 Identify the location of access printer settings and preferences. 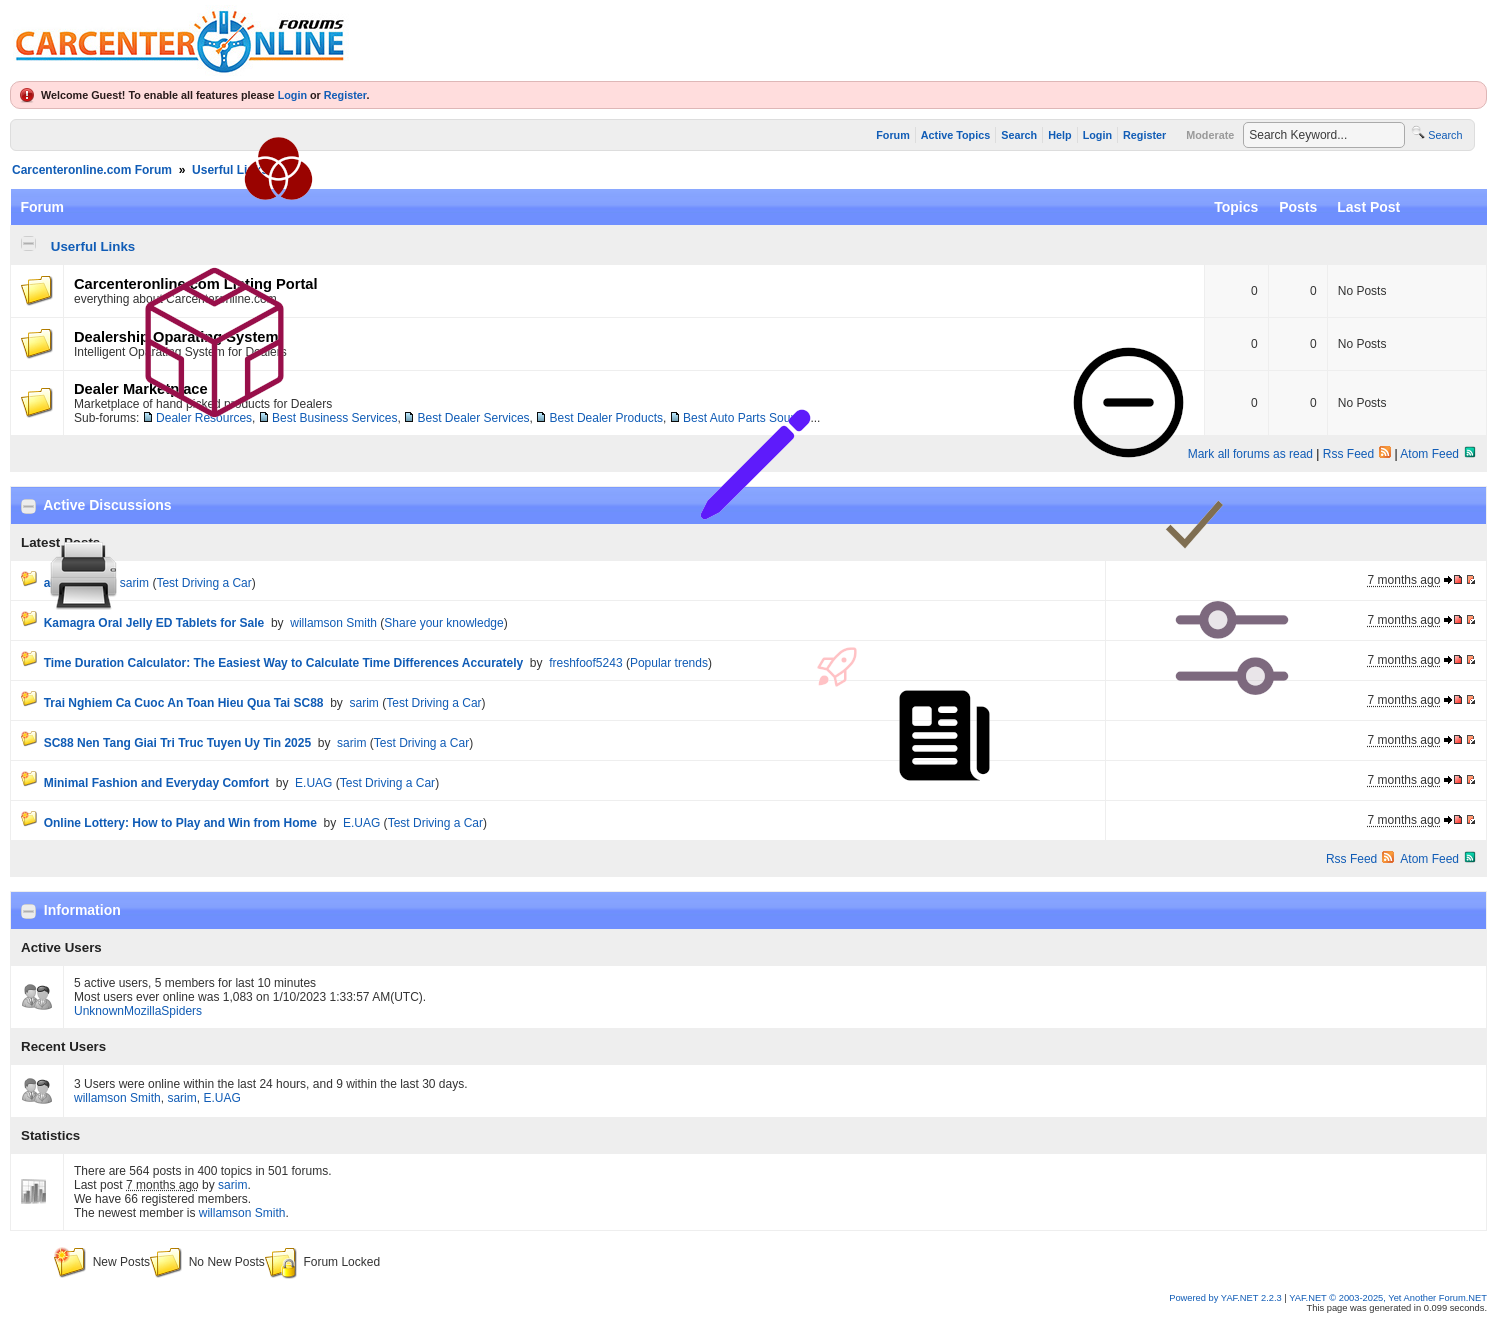
(83, 575).